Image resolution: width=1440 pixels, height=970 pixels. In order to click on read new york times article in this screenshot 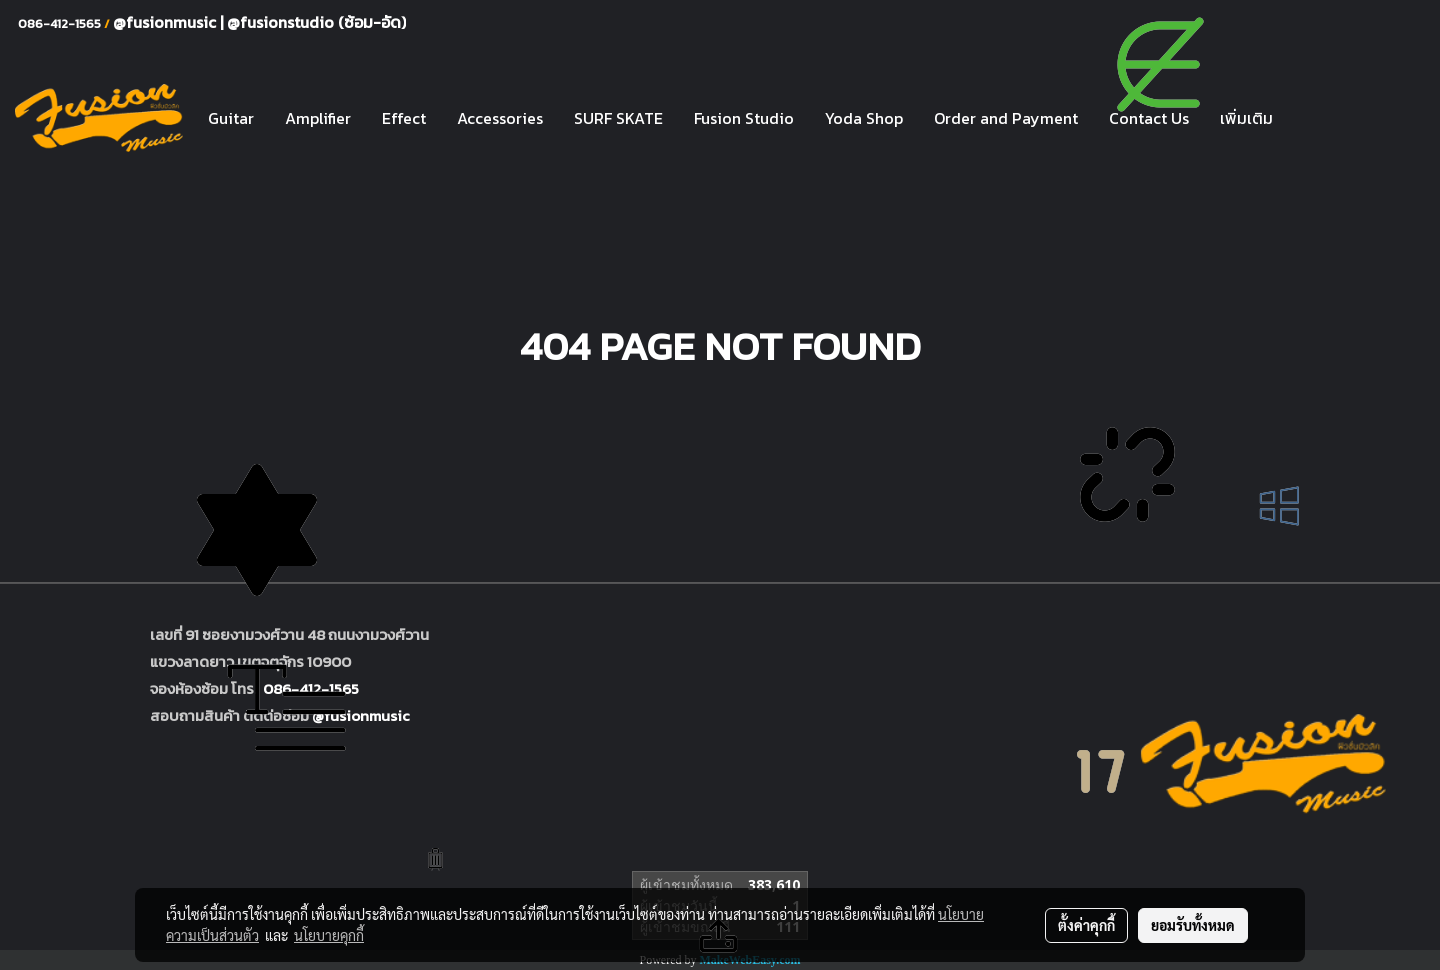, I will do `click(284, 707)`.